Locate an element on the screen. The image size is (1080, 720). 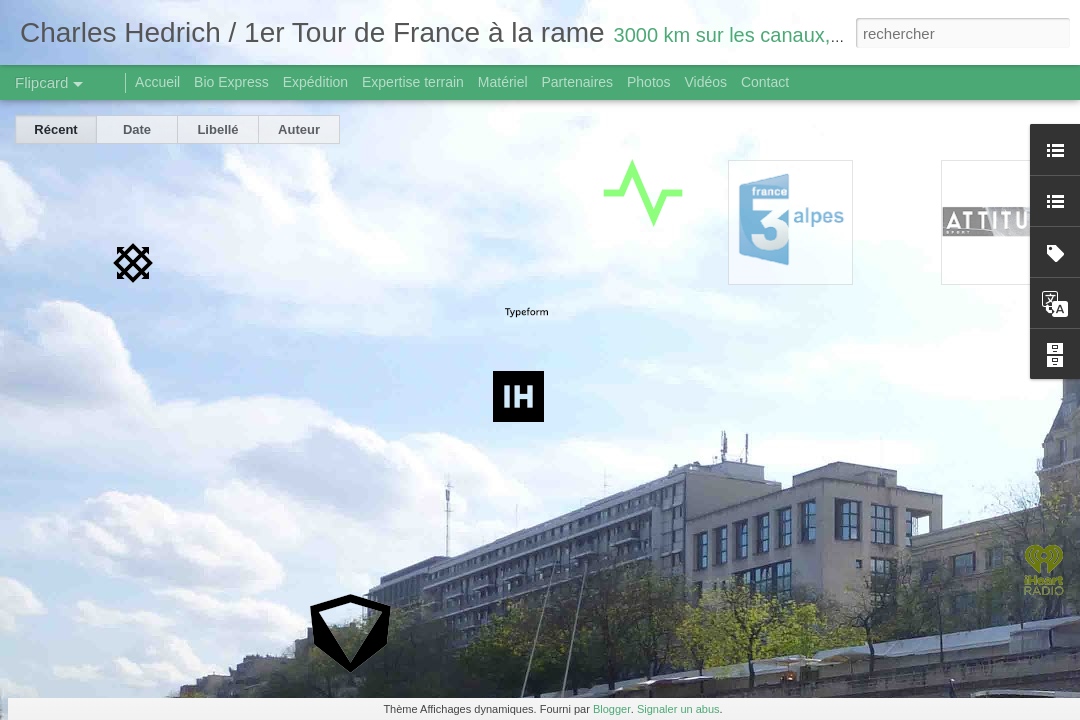
visit the Indie Hackers community is located at coordinates (518, 396).